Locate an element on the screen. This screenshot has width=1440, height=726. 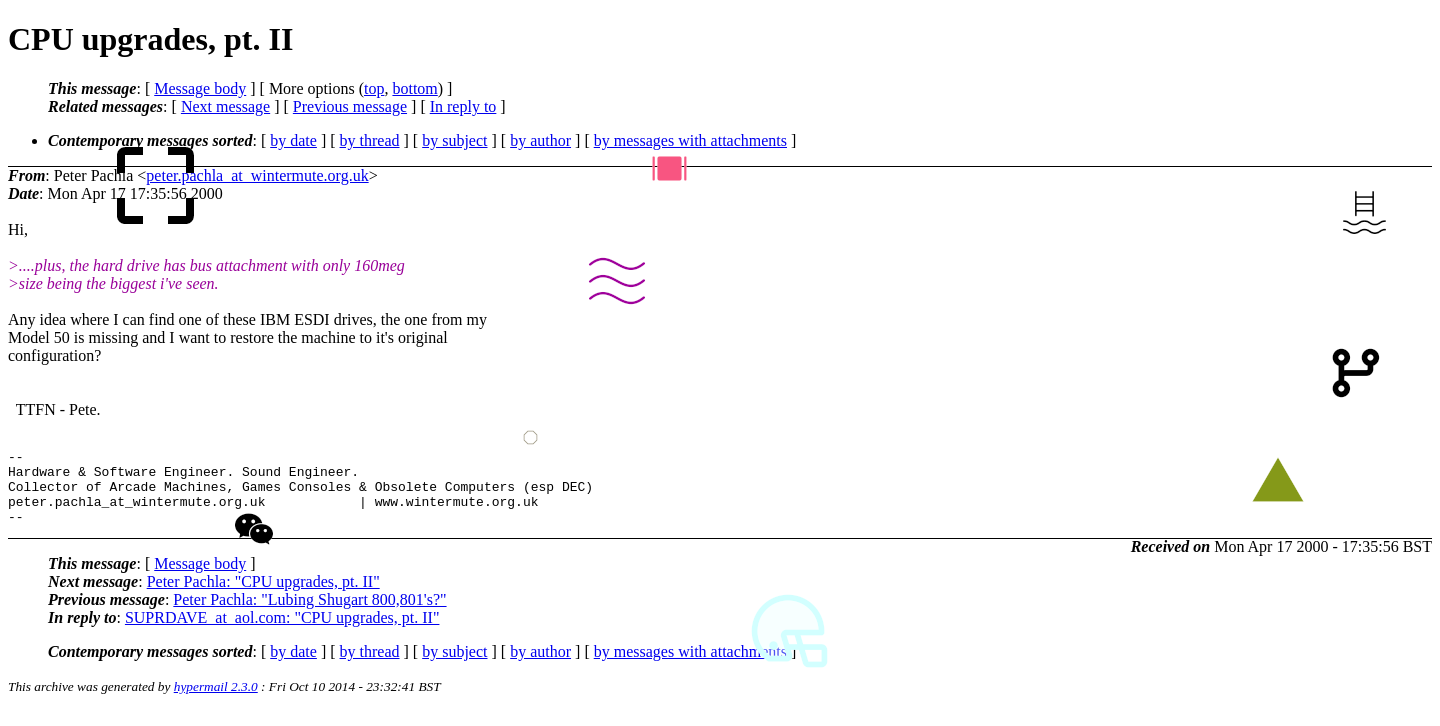
start a slideshow presentation is located at coordinates (669, 168).